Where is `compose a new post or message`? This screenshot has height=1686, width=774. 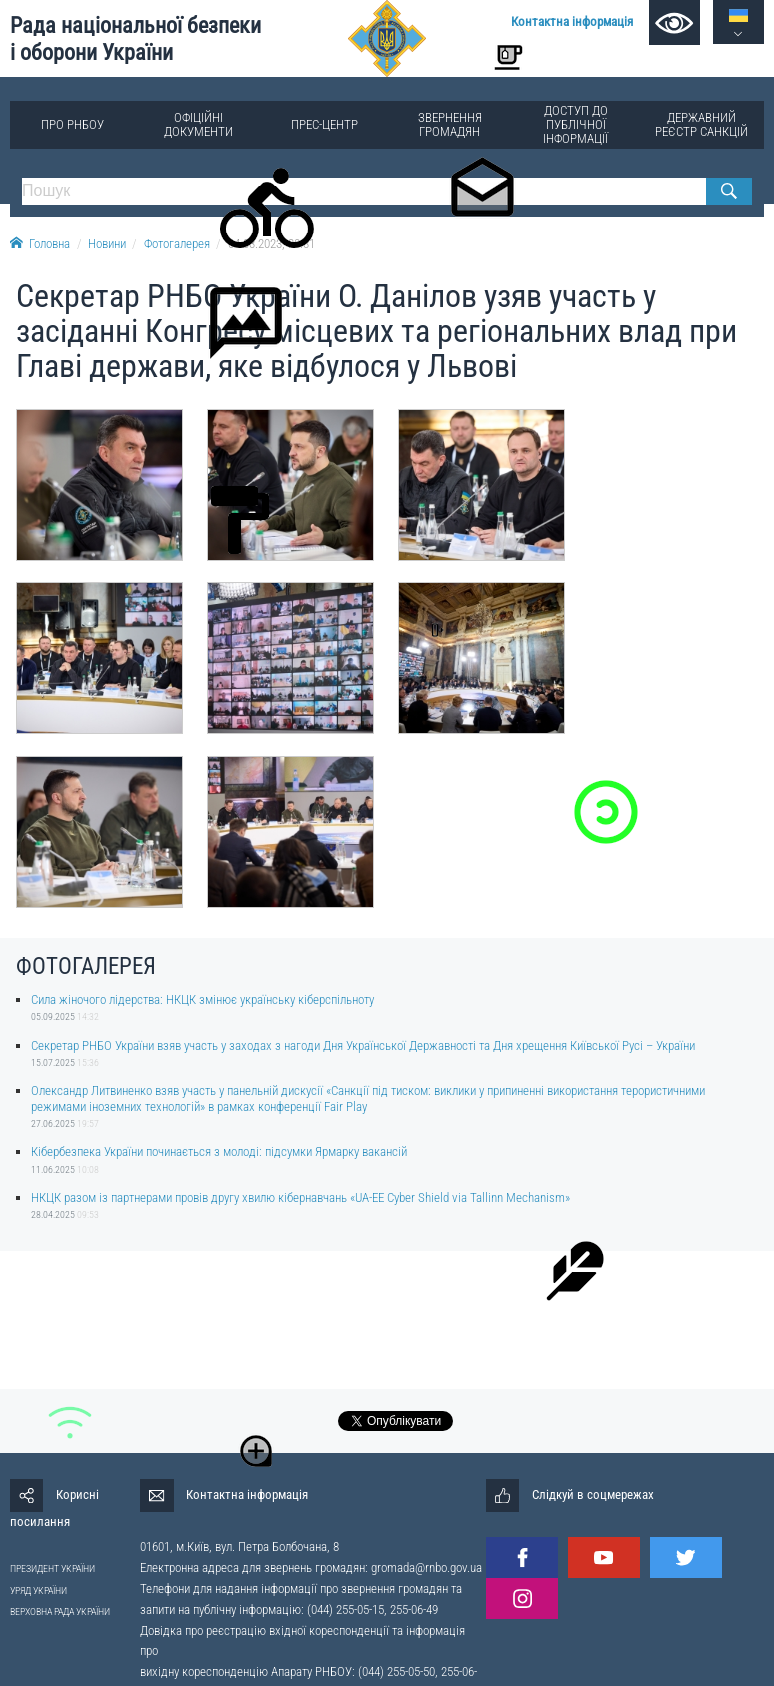
compose a new post or message is located at coordinates (573, 1272).